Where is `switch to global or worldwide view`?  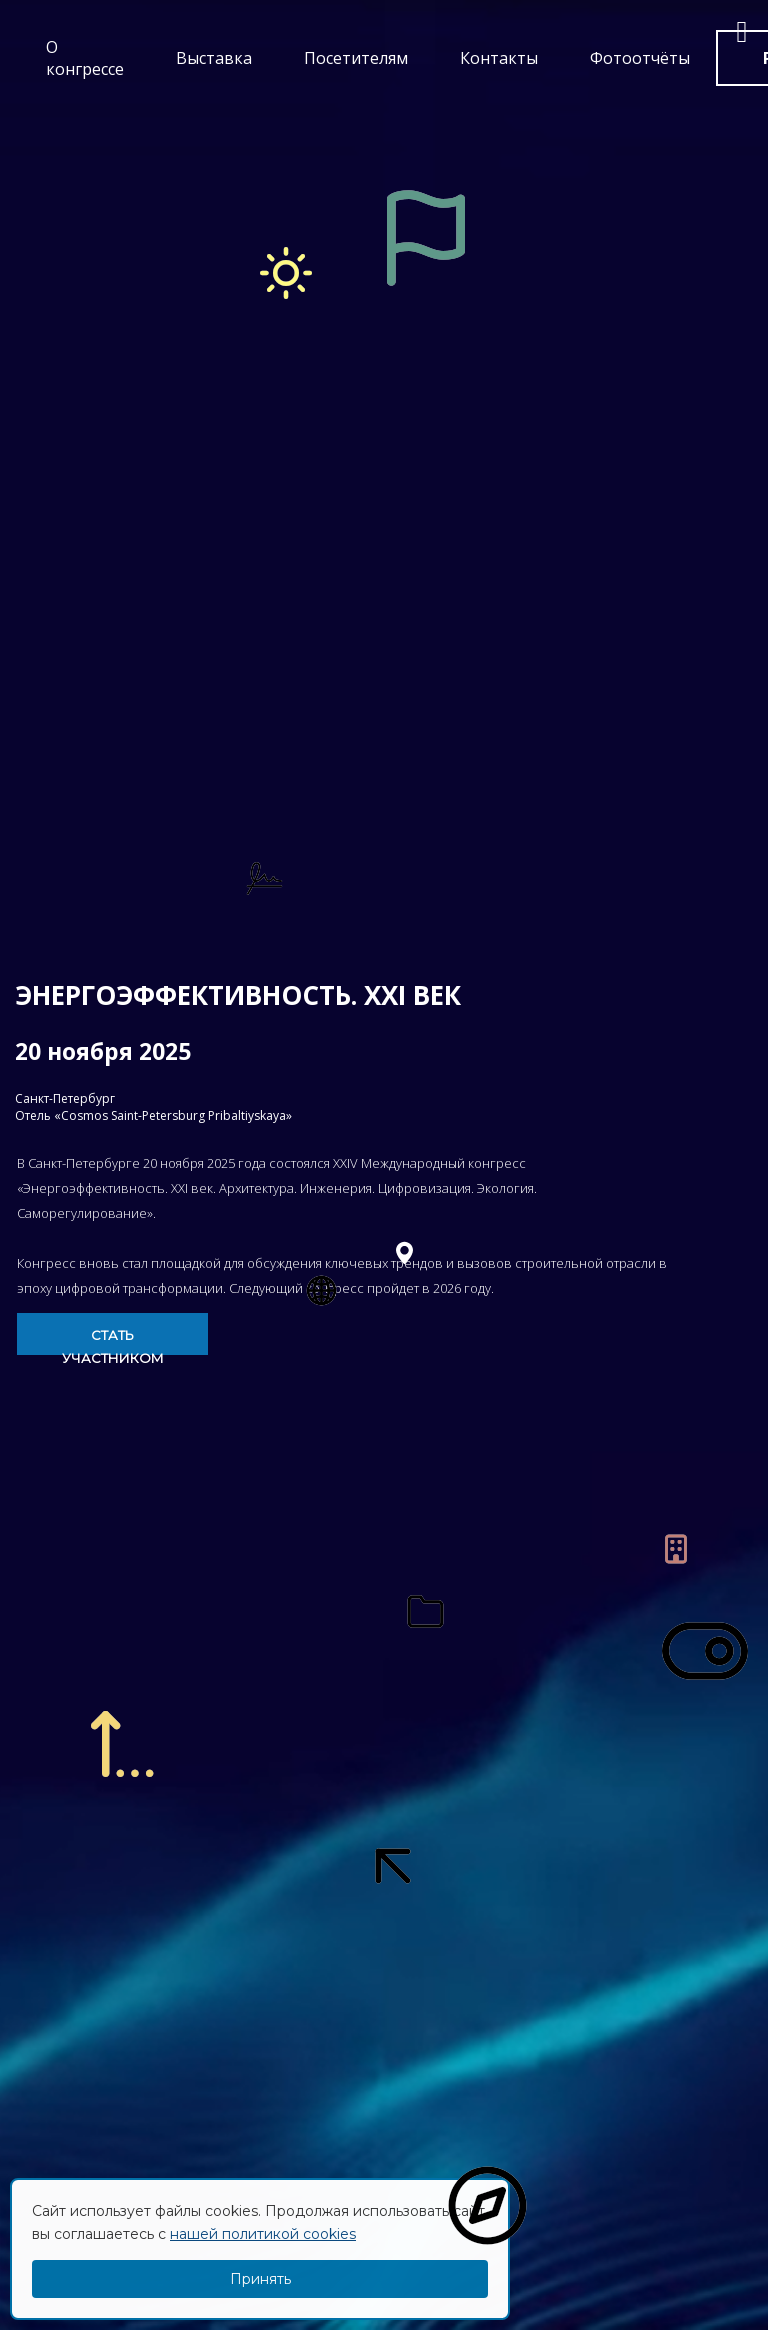 switch to global or worldwide view is located at coordinates (321, 1290).